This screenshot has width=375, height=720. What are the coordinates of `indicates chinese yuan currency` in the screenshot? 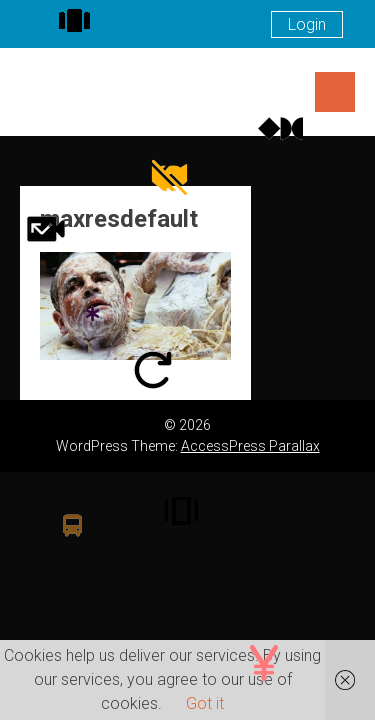 It's located at (264, 663).